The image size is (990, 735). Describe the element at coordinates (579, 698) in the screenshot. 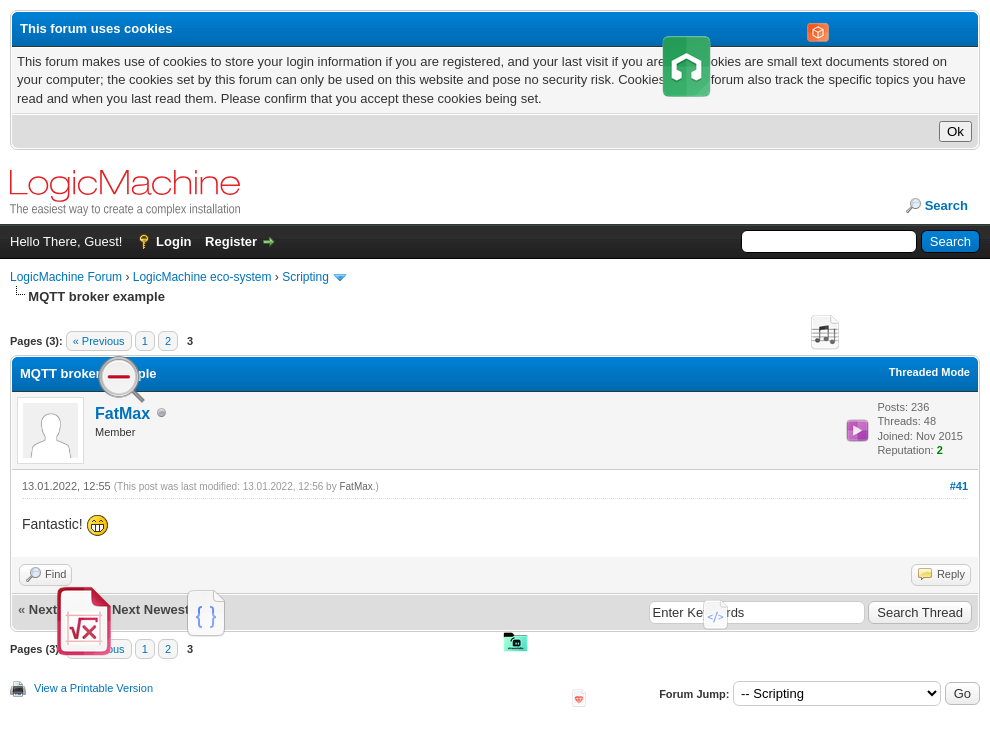

I see `a ruby programming language source file` at that location.